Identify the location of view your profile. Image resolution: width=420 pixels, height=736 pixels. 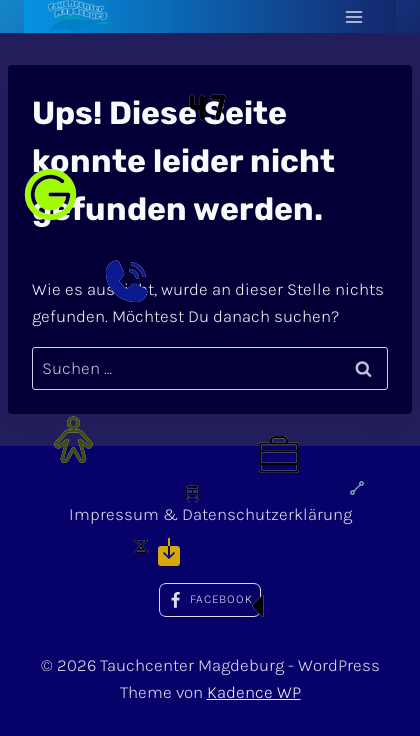
(73, 440).